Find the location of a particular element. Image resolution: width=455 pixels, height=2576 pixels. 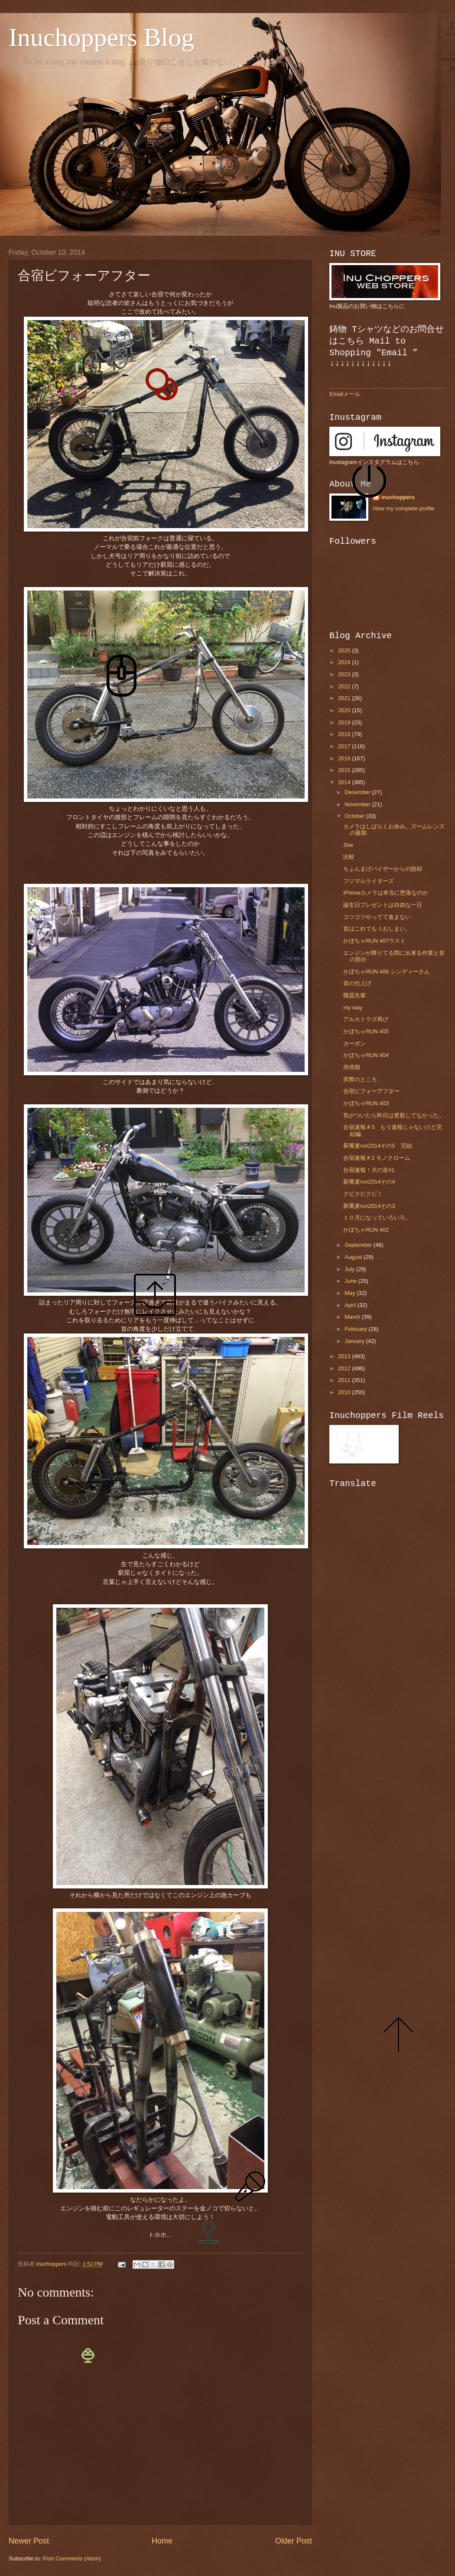

mark a location on the map is located at coordinates (208, 2232).